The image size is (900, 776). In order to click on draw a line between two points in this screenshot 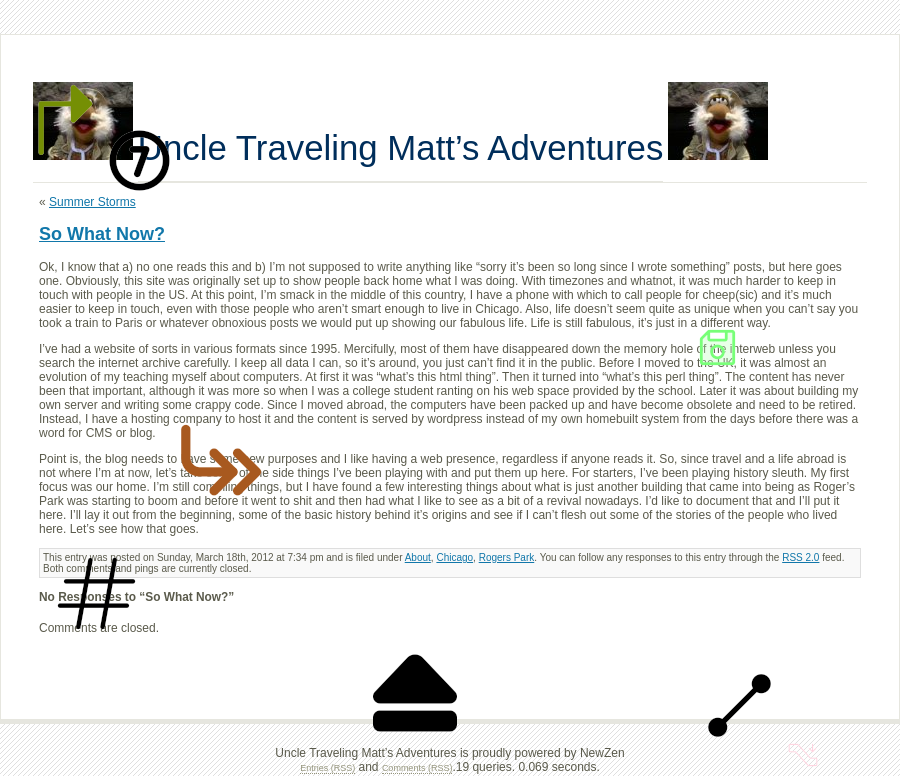, I will do `click(739, 705)`.